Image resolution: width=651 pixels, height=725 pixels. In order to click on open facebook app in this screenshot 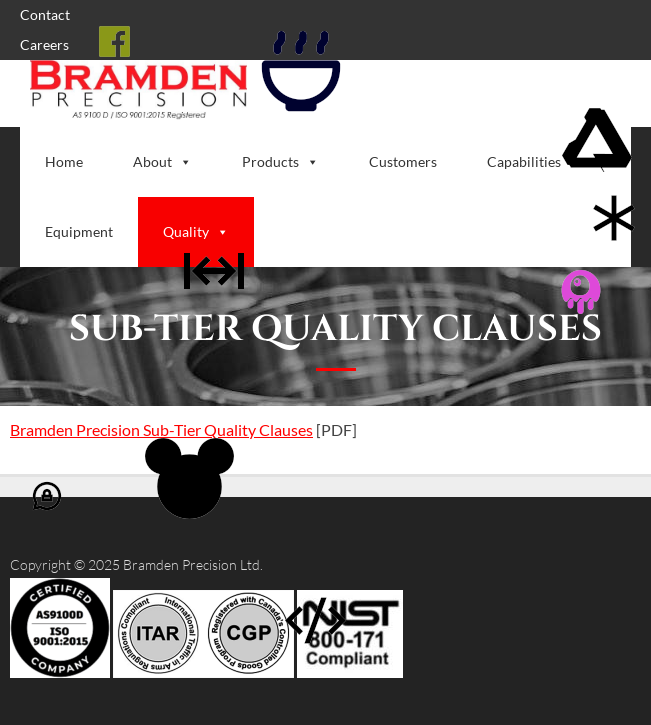, I will do `click(114, 41)`.